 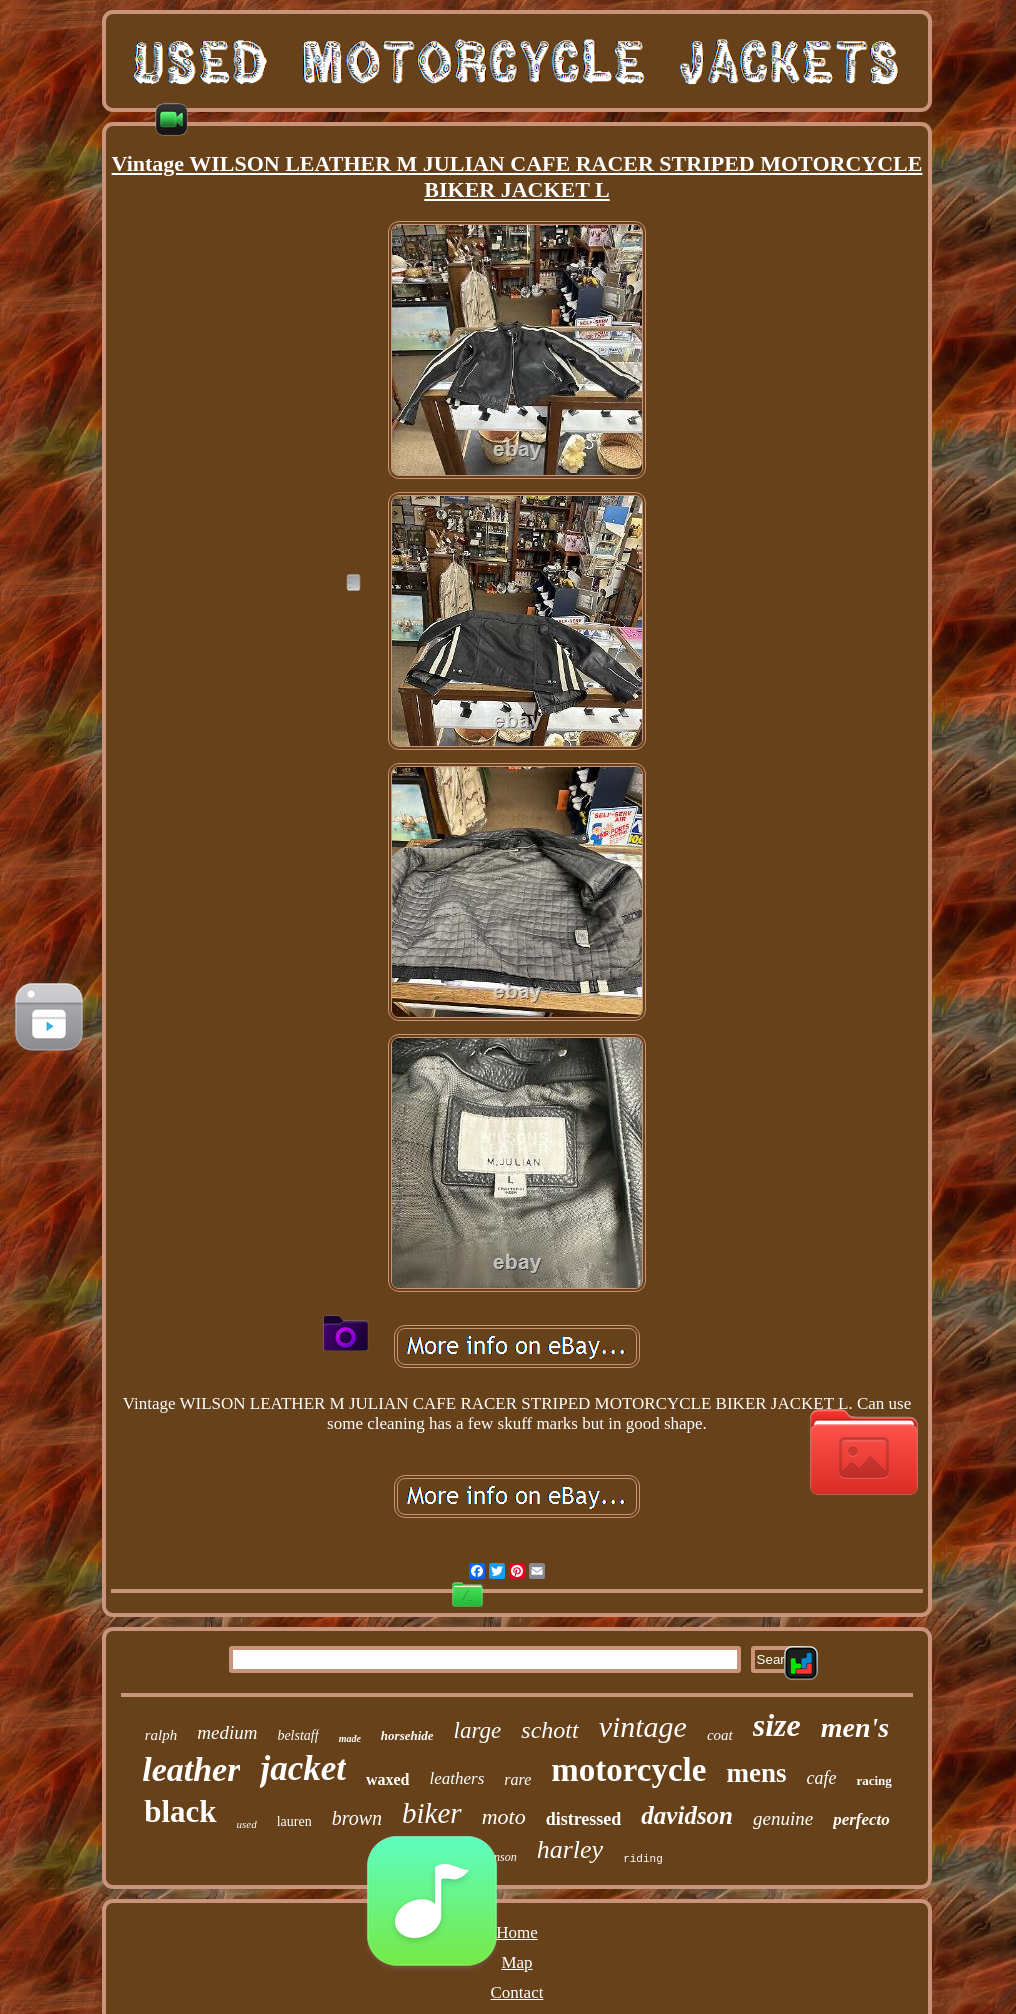 I want to click on launch petris puzzle game, so click(x=801, y=1663).